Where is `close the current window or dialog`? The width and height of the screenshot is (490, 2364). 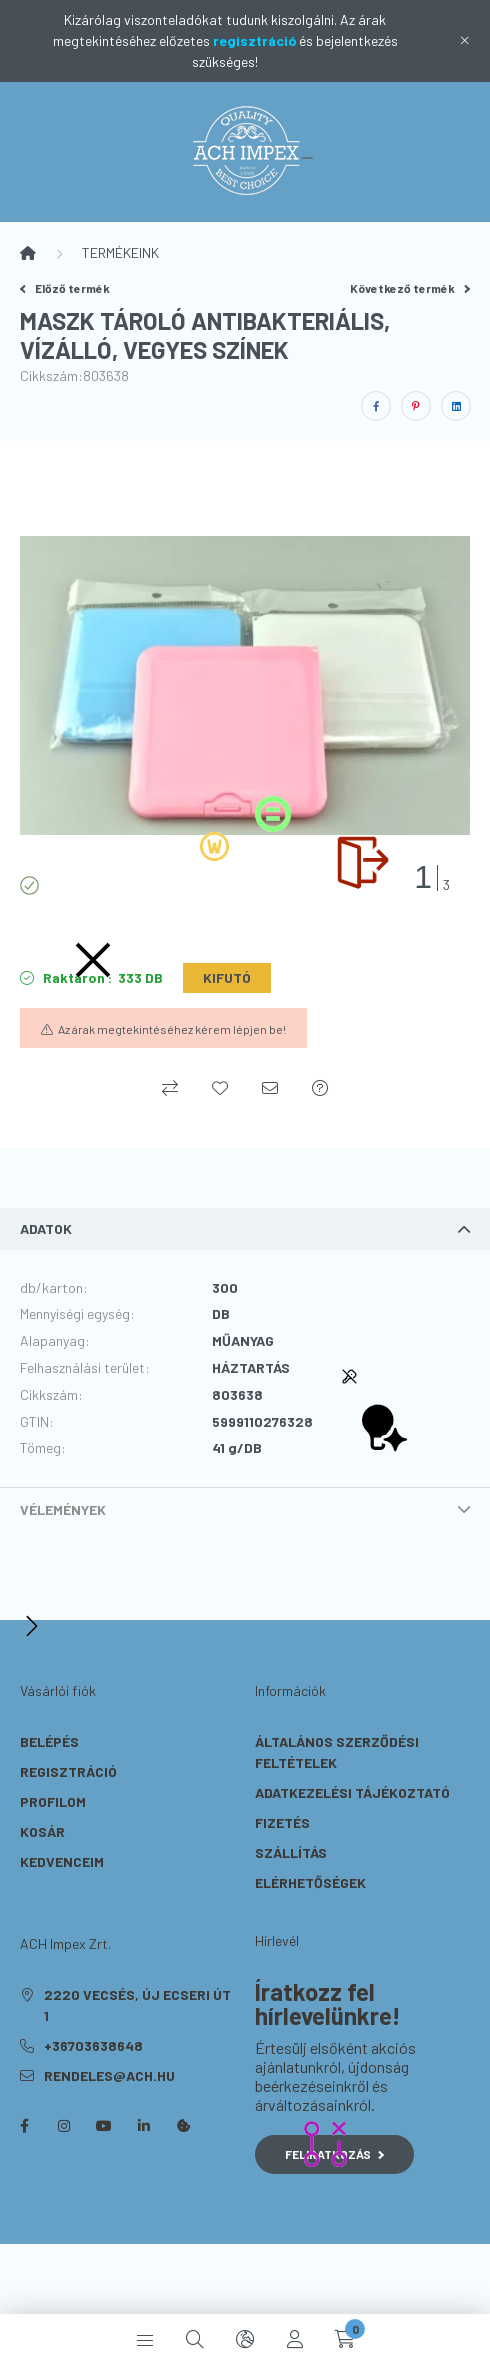 close the current window or dialog is located at coordinates (93, 960).